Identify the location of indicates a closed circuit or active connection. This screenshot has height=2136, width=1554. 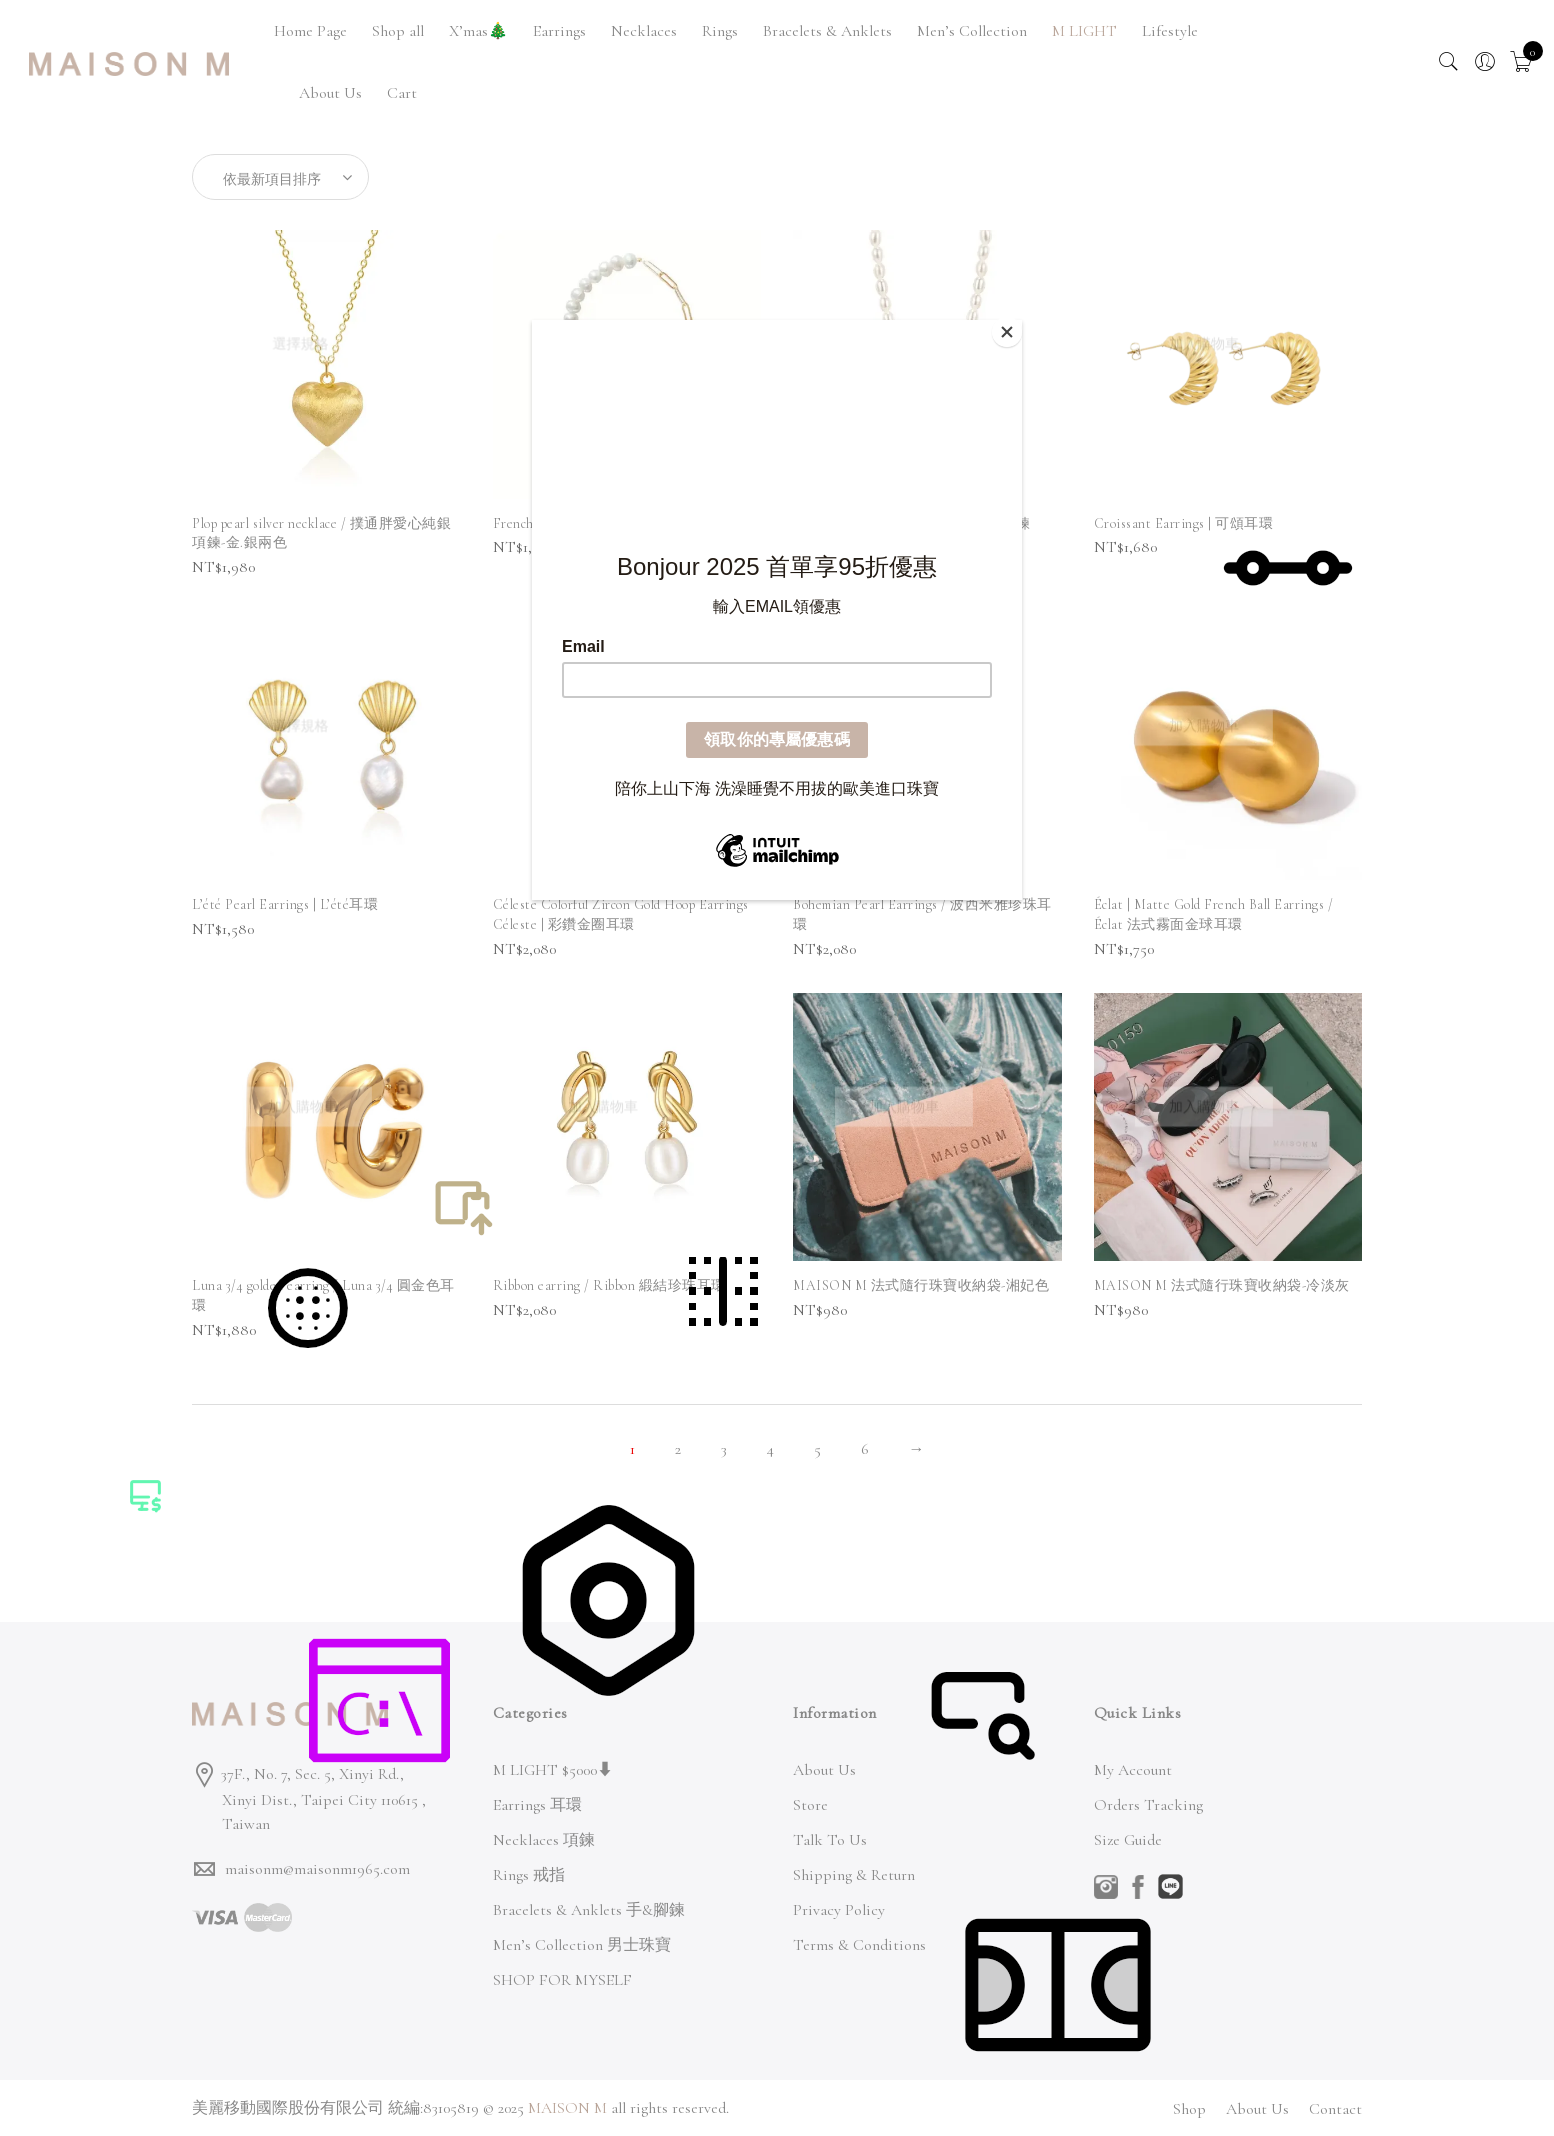
(1288, 568).